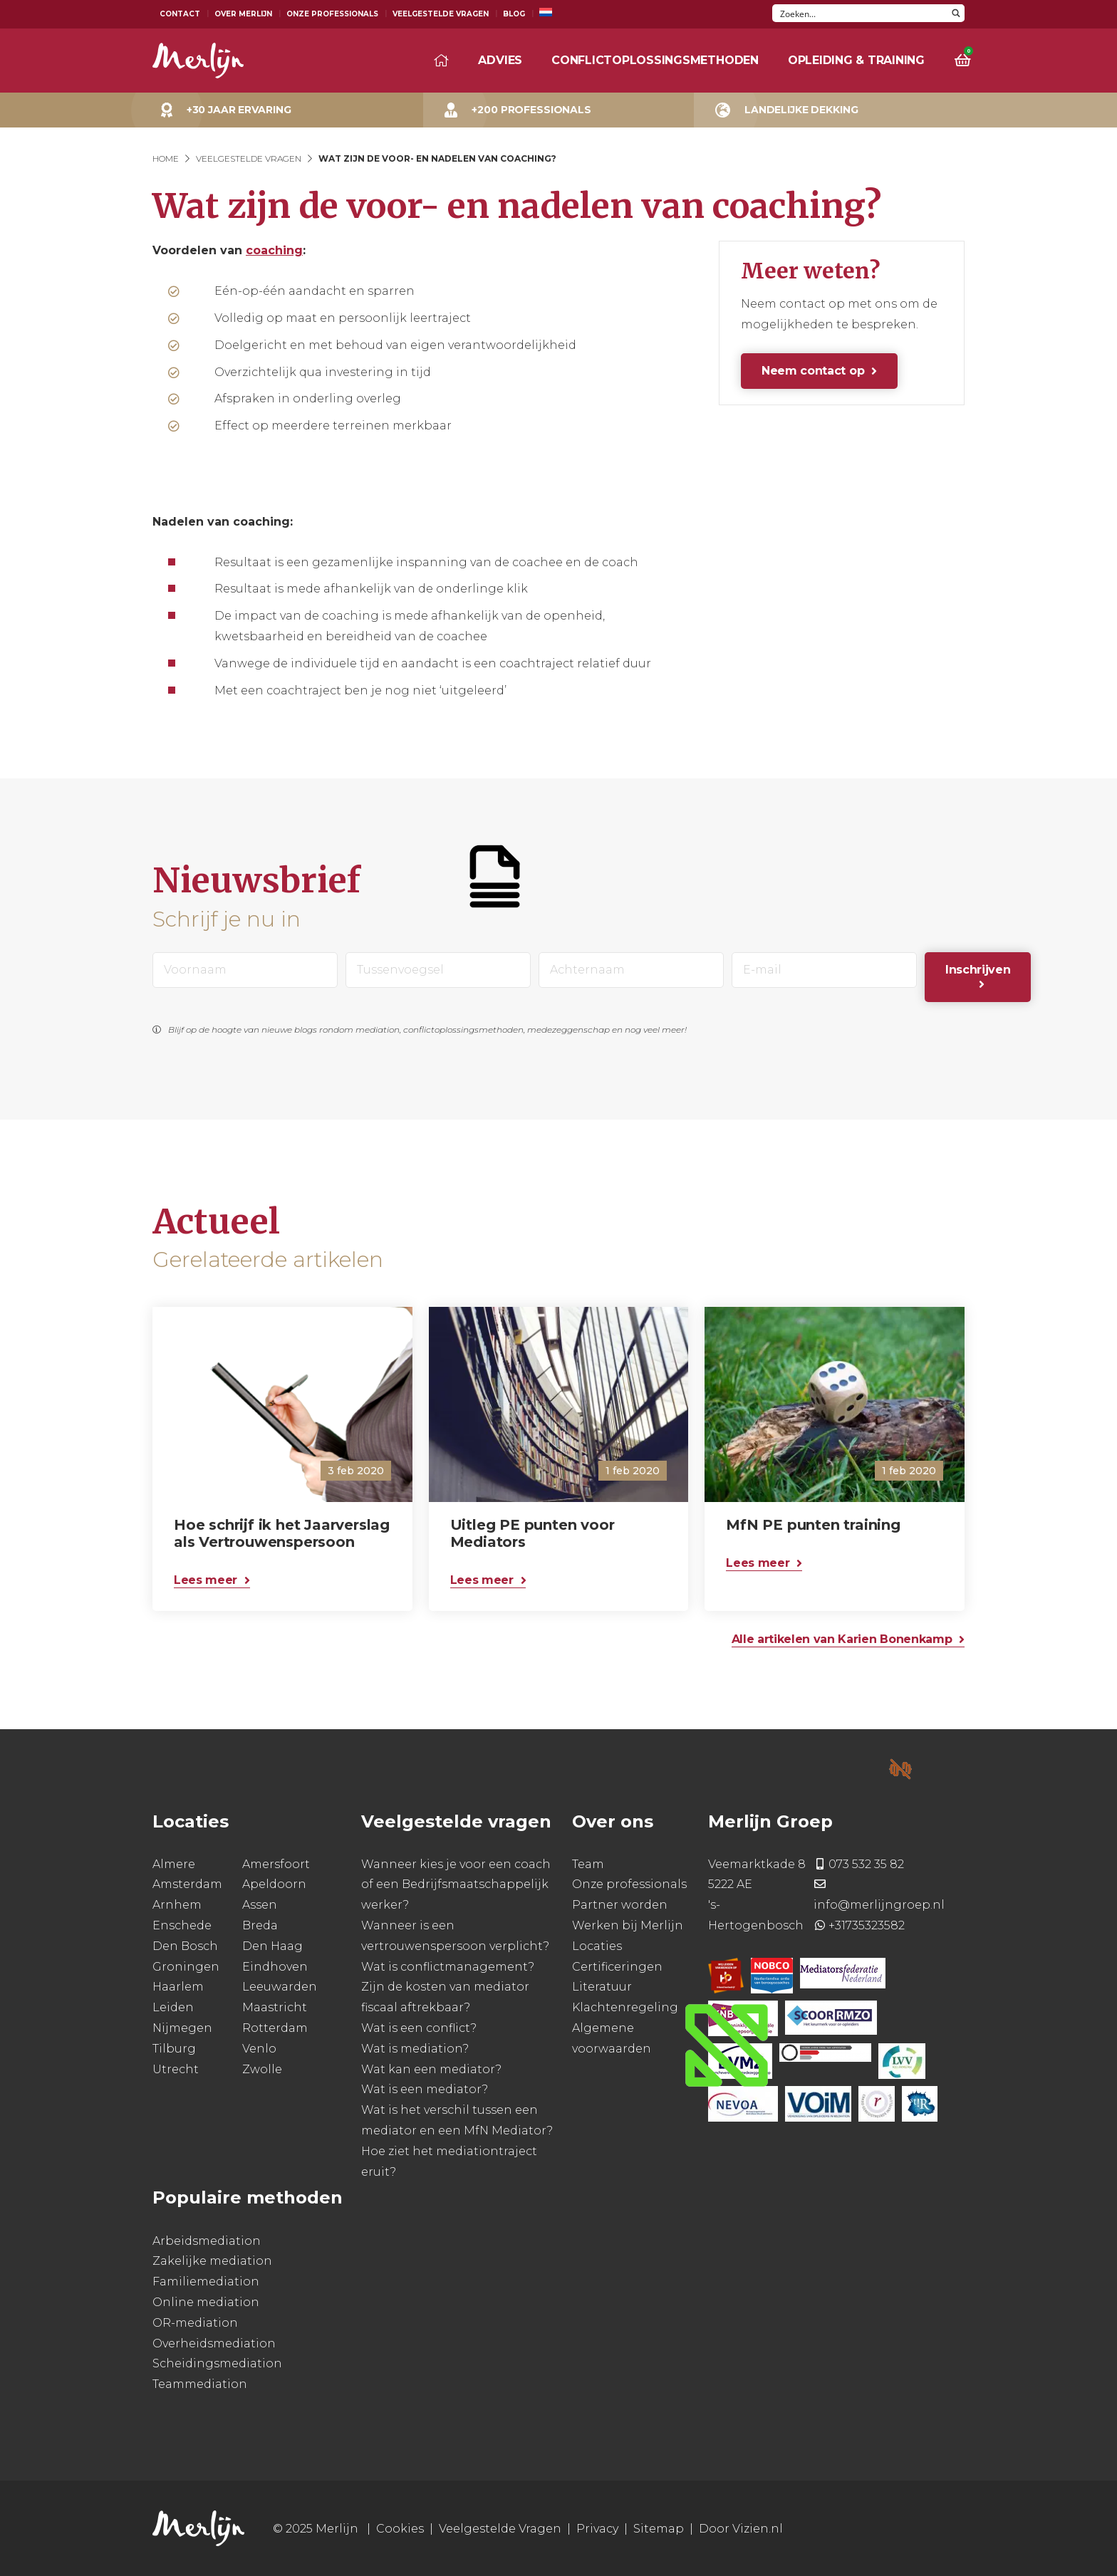  I want to click on view stacked documents or file collection, so click(494, 876).